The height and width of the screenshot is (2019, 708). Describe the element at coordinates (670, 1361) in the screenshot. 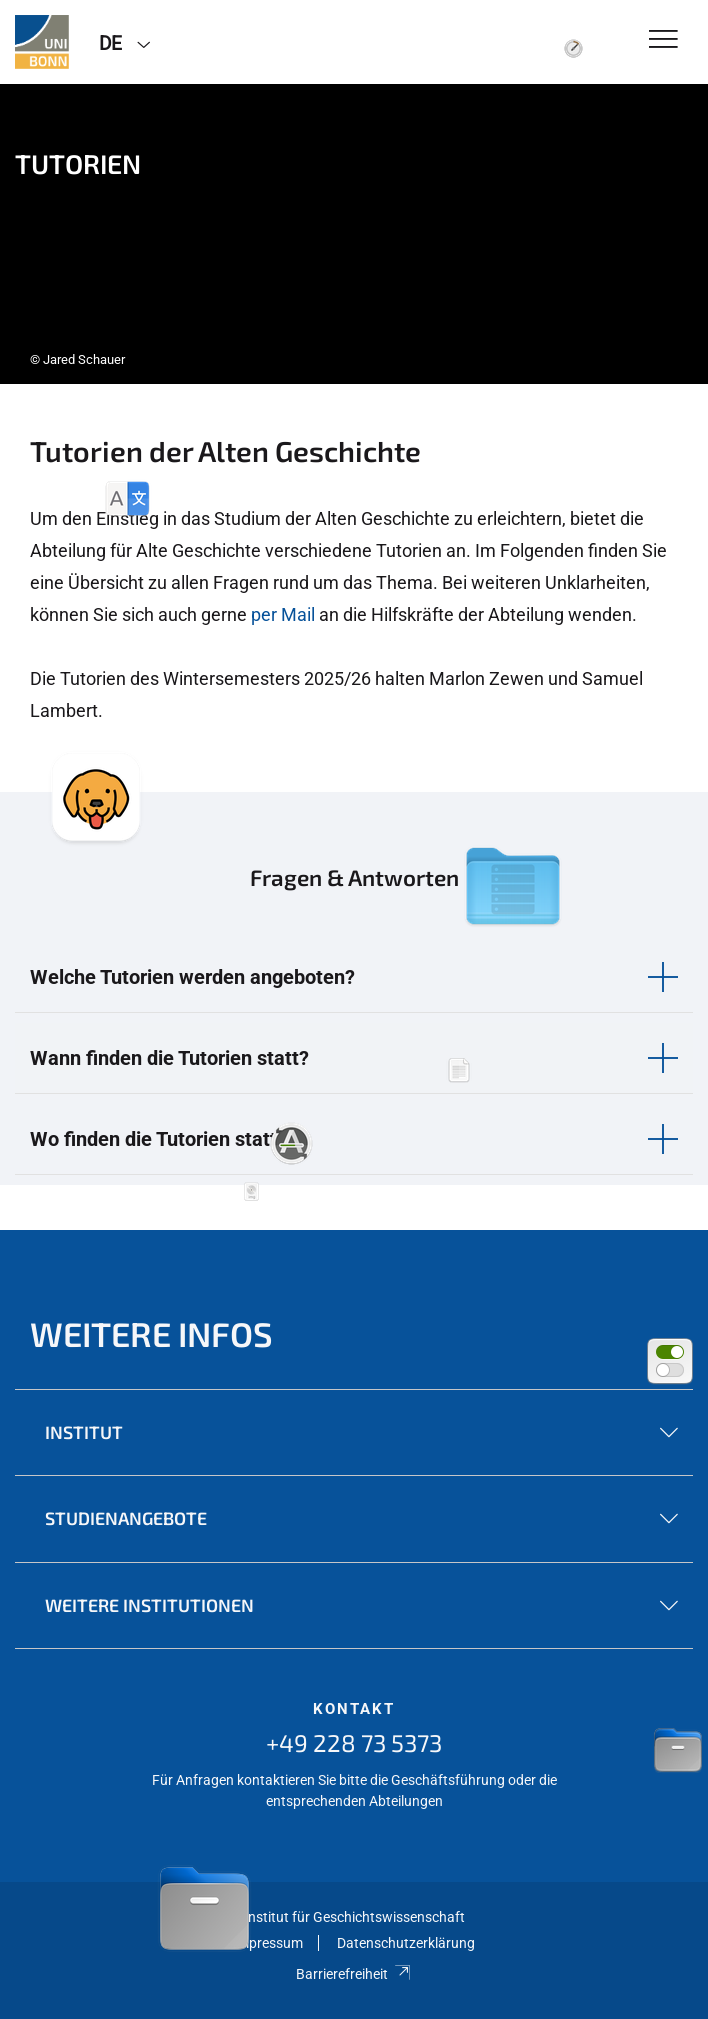

I see `open gnome tweaks to customize desktop settings` at that location.